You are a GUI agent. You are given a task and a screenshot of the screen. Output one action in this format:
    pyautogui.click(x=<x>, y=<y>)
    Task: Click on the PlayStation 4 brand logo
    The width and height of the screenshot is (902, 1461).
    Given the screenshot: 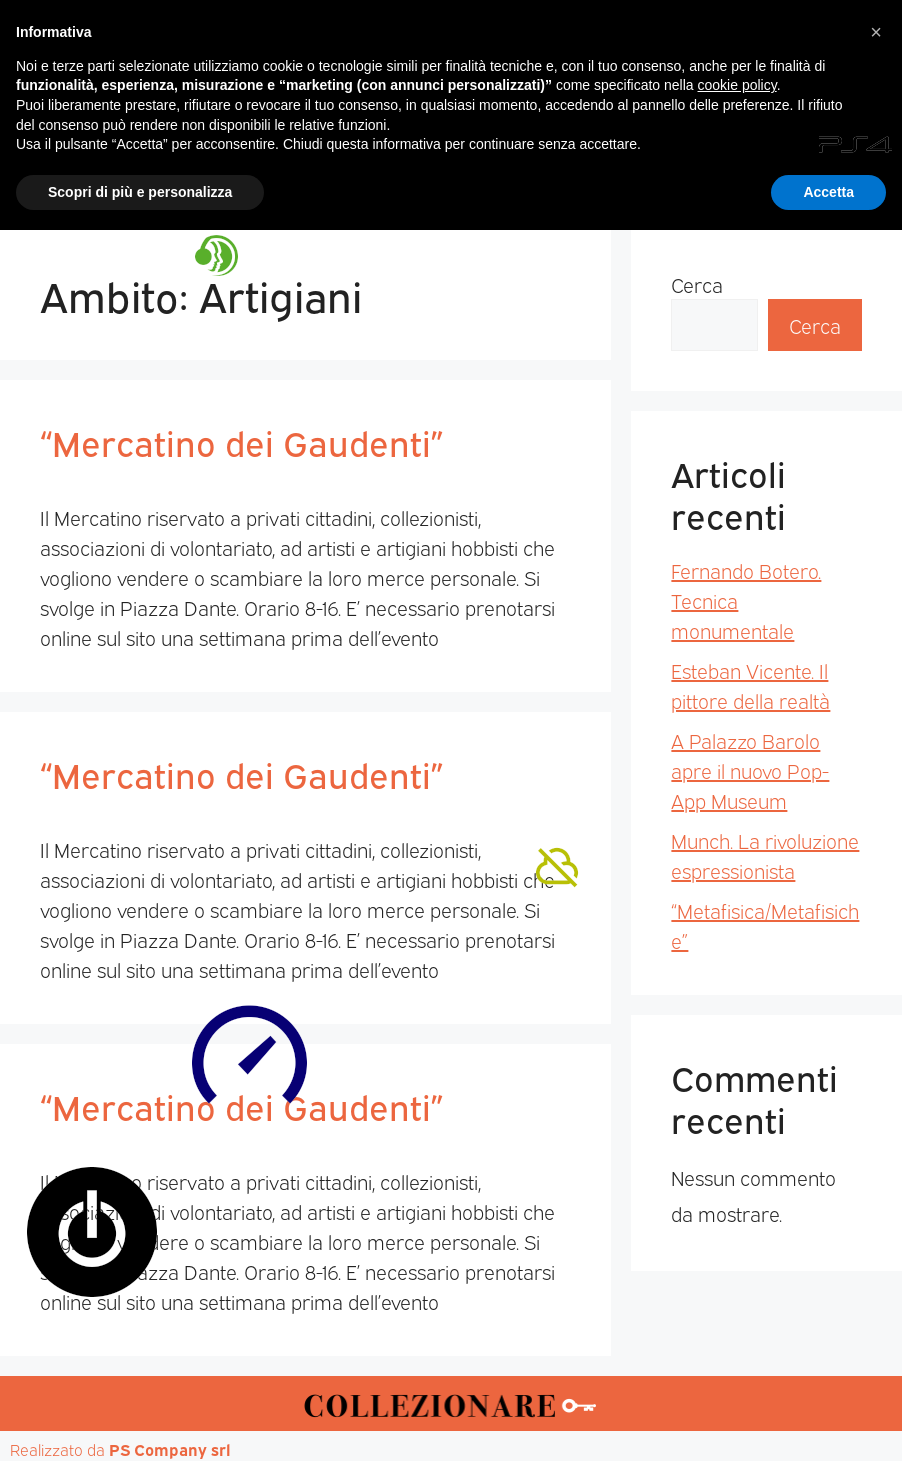 What is the action you would take?
    pyautogui.click(x=855, y=144)
    